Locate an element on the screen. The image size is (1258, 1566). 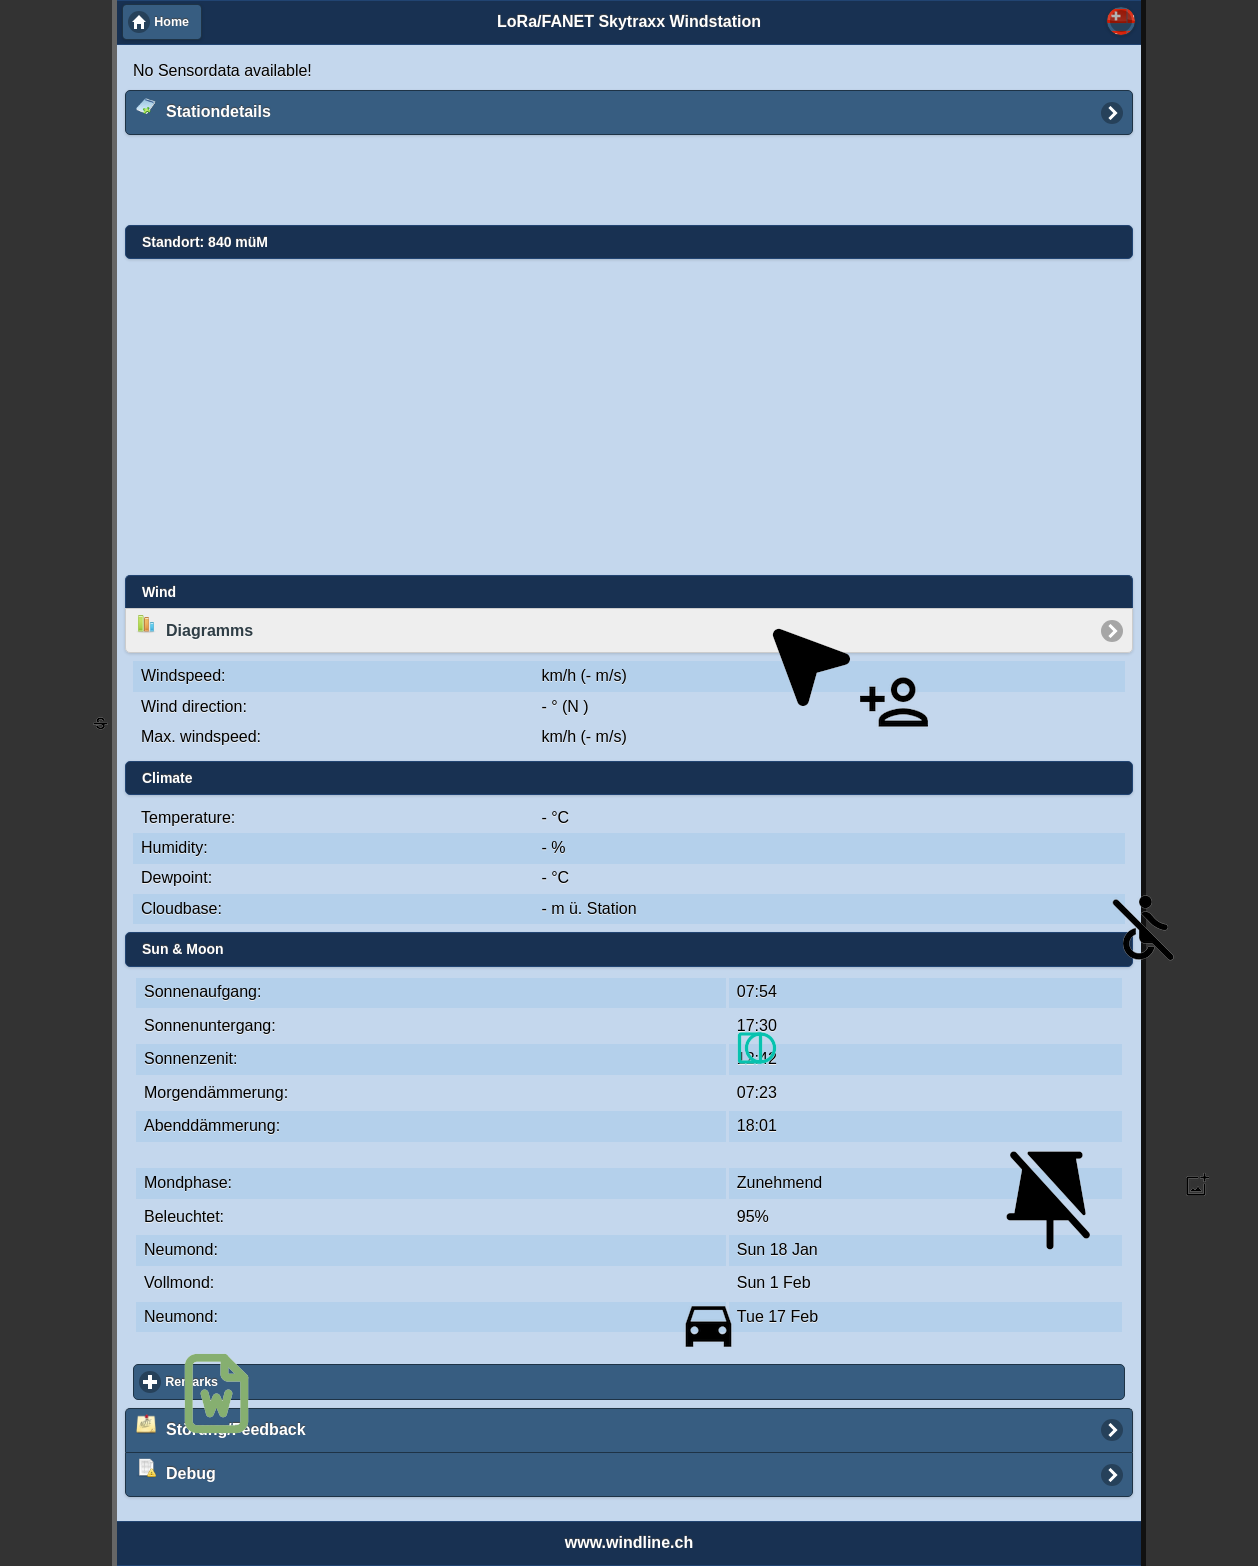
add a new photo to the gallery is located at coordinates (1197, 1185).